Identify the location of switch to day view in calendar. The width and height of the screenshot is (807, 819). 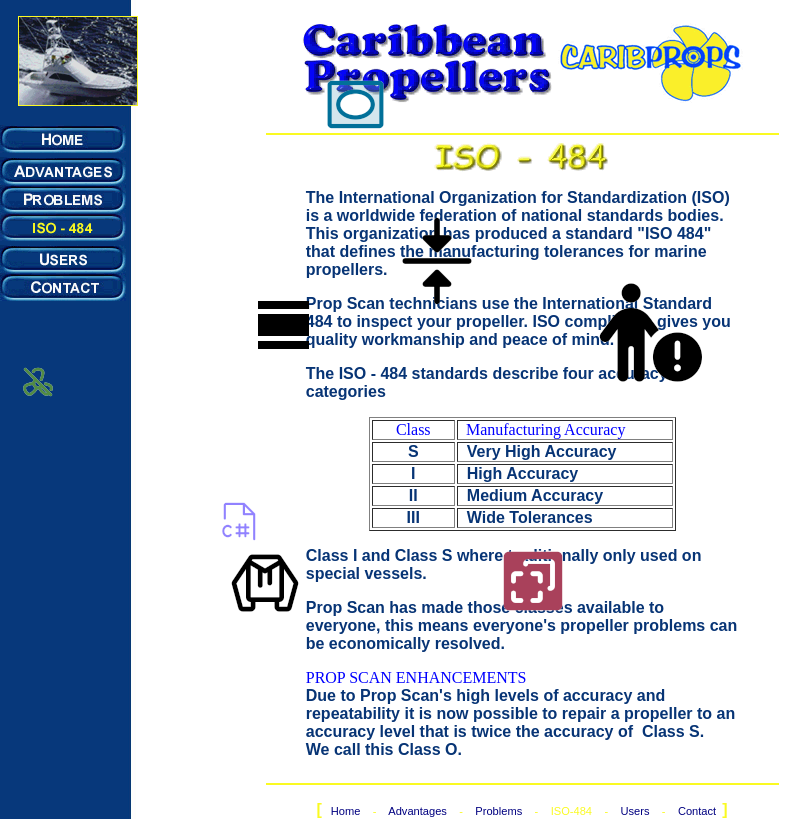
(285, 325).